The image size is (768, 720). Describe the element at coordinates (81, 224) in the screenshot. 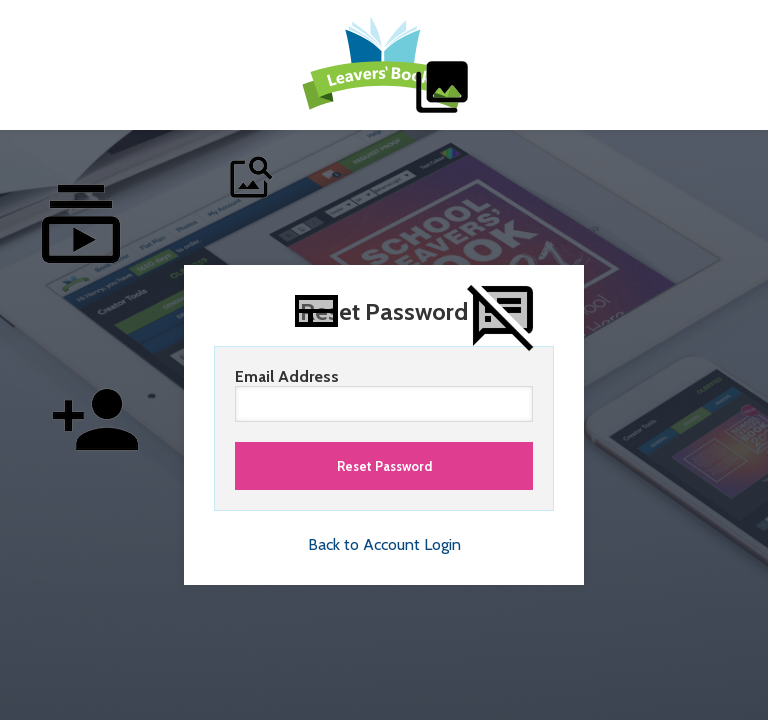

I see `view your subscriptions` at that location.